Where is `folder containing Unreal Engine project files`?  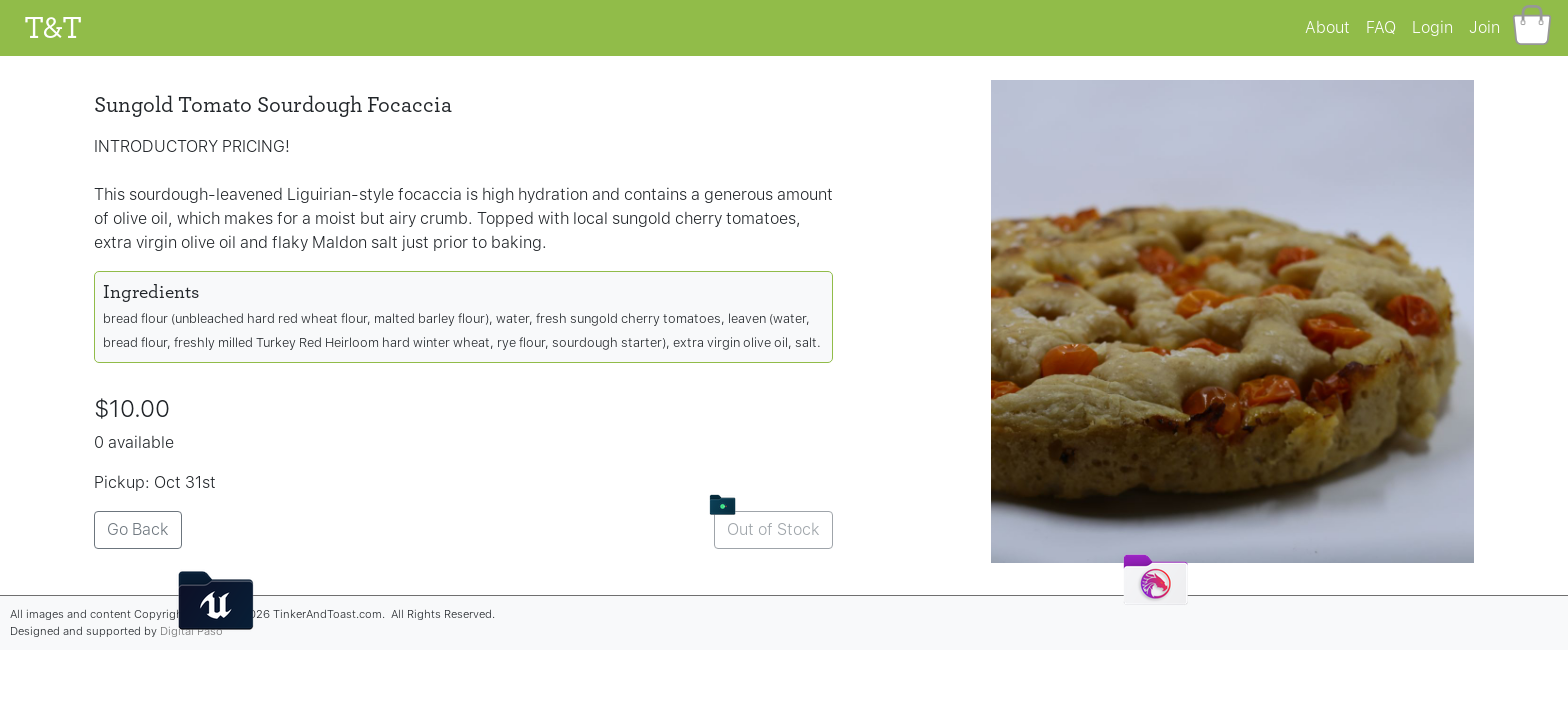 folder containing Unreal Engine project files is located at coordinates (215, 602).